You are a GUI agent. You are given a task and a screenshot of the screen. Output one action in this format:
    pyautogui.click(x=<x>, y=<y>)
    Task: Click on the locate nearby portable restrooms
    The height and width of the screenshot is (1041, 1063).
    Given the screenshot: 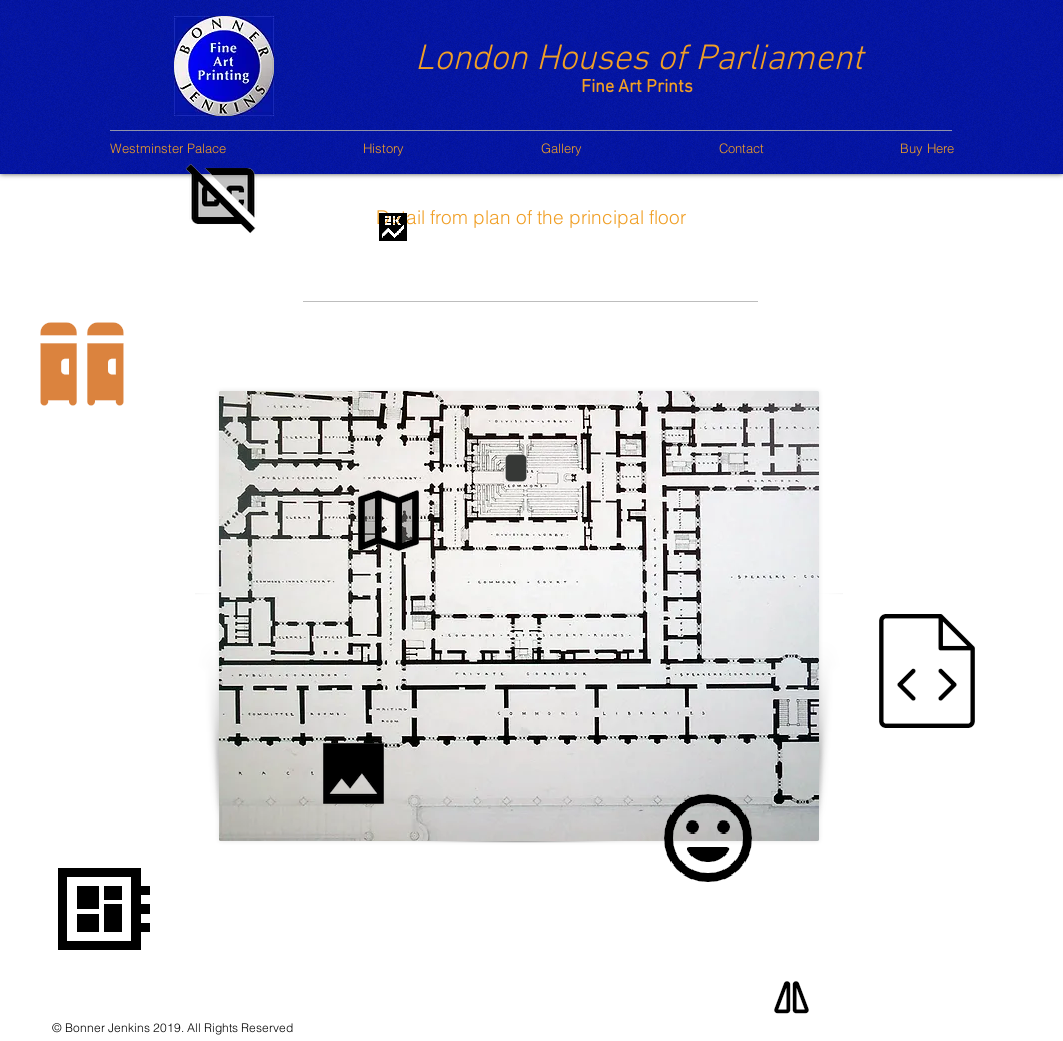 What is the action you would take?
    pyautogui.click(x=82, y=364)
    